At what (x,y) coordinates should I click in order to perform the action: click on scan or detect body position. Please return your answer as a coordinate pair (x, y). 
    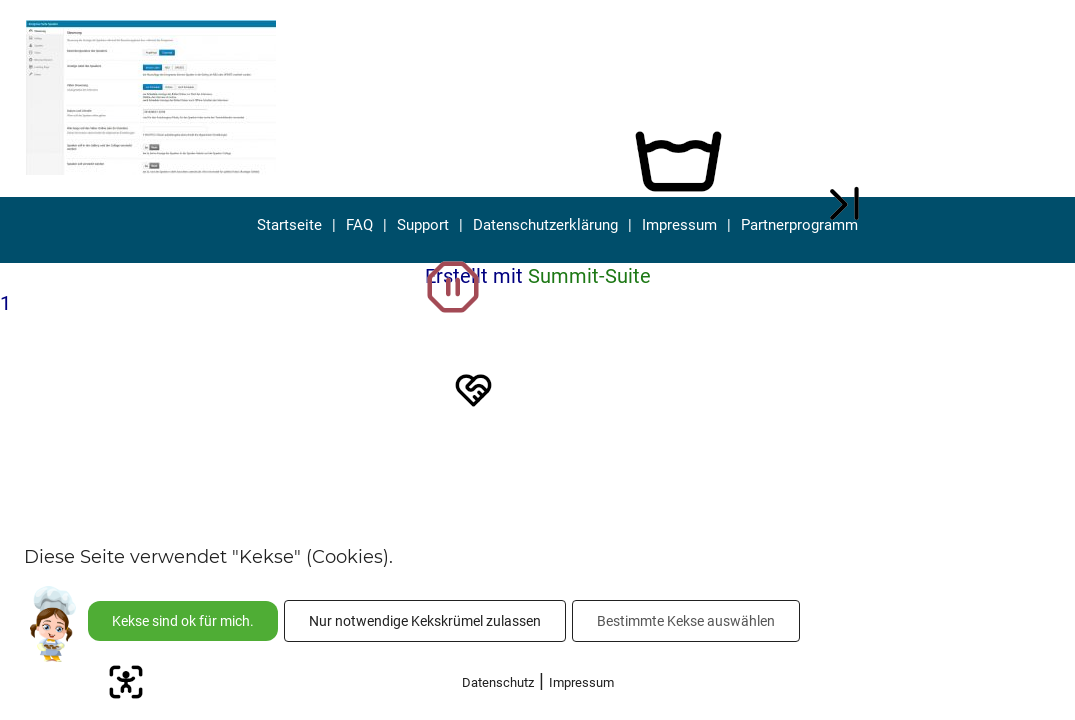
    Looking at the image, I should click on (126, 682).